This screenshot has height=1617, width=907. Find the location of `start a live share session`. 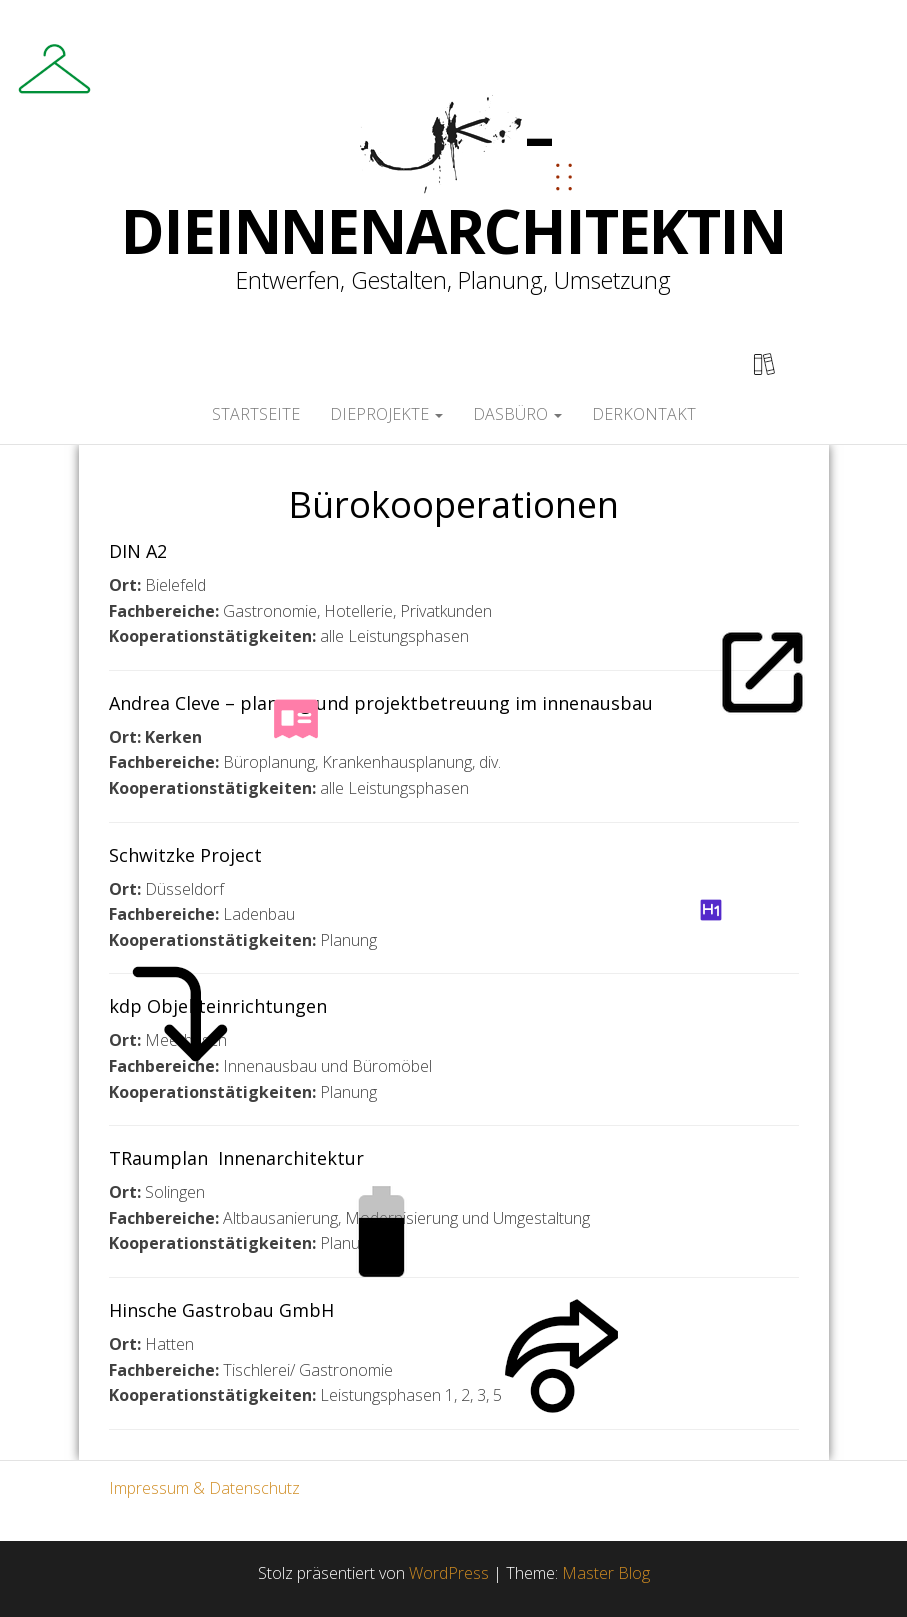

start a live share session is located at coordinates (561, 1355).